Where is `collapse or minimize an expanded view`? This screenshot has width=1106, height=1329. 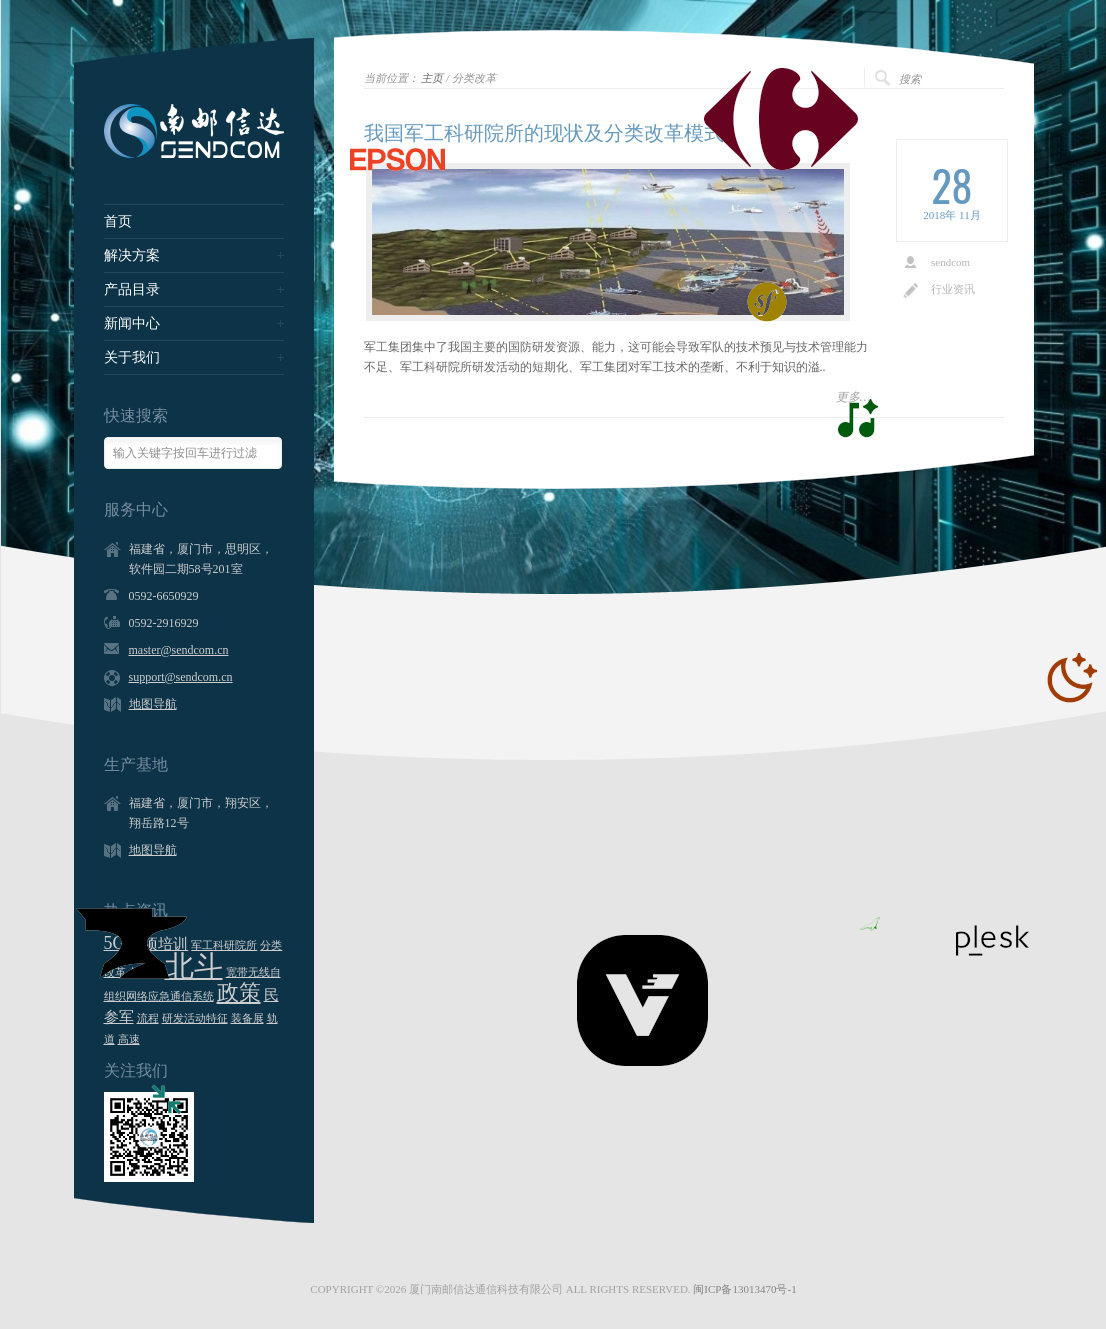
collapse or minimize an expanded view is located at coordinates (166, 1099).